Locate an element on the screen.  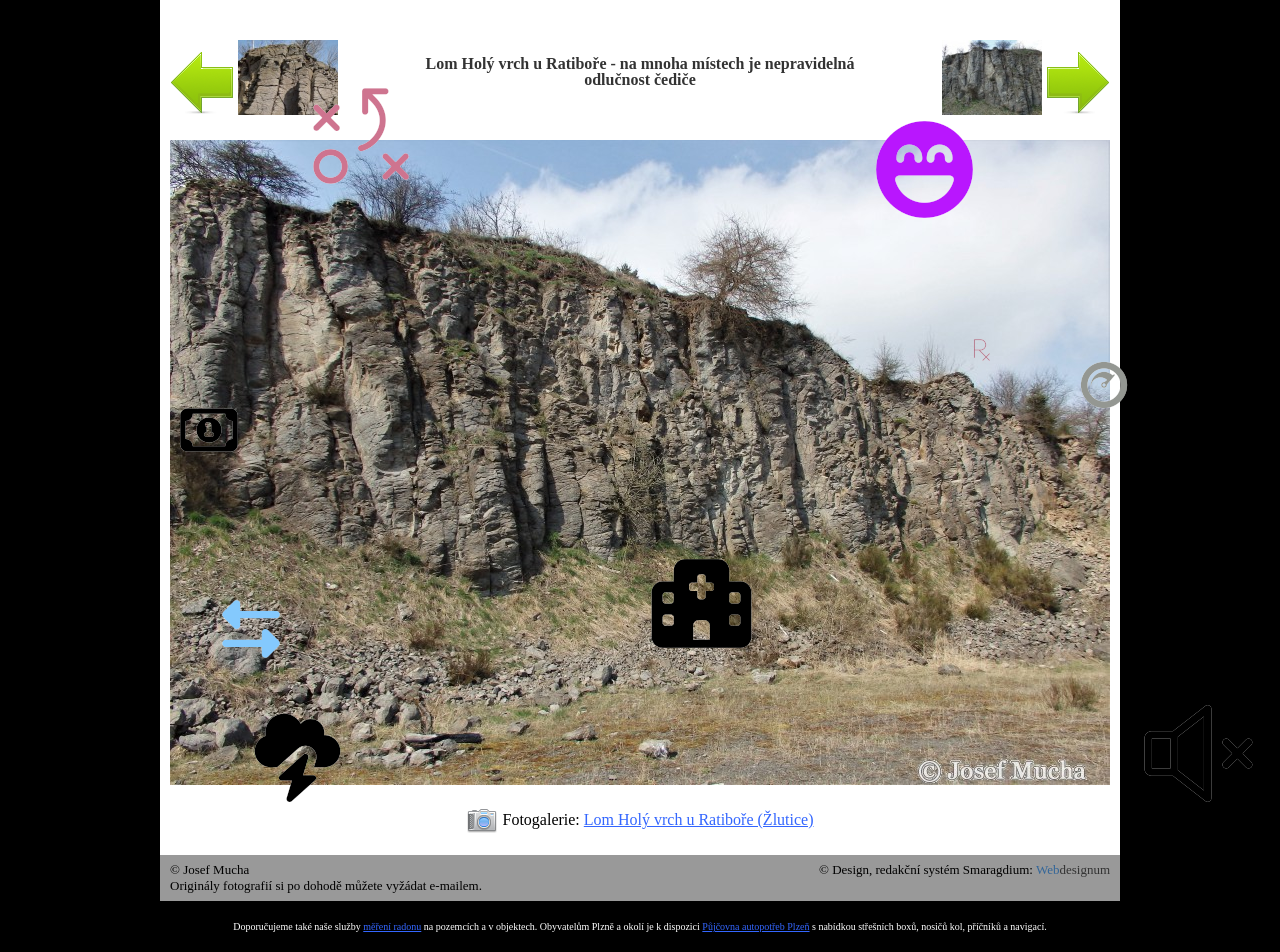
view payment or billing information is located at coordinates (209, 430).